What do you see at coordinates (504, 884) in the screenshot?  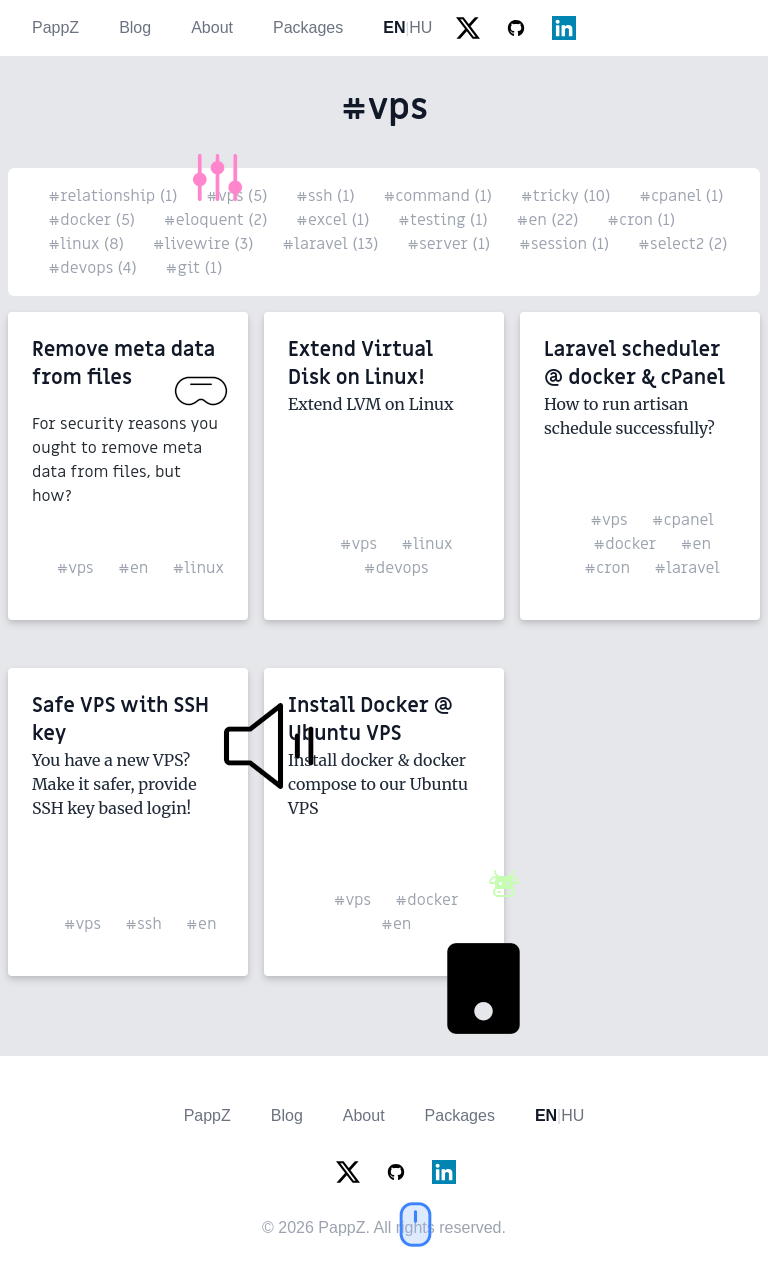 I see `indicates dairy or farm-related content` at bounding box center [504, 884].